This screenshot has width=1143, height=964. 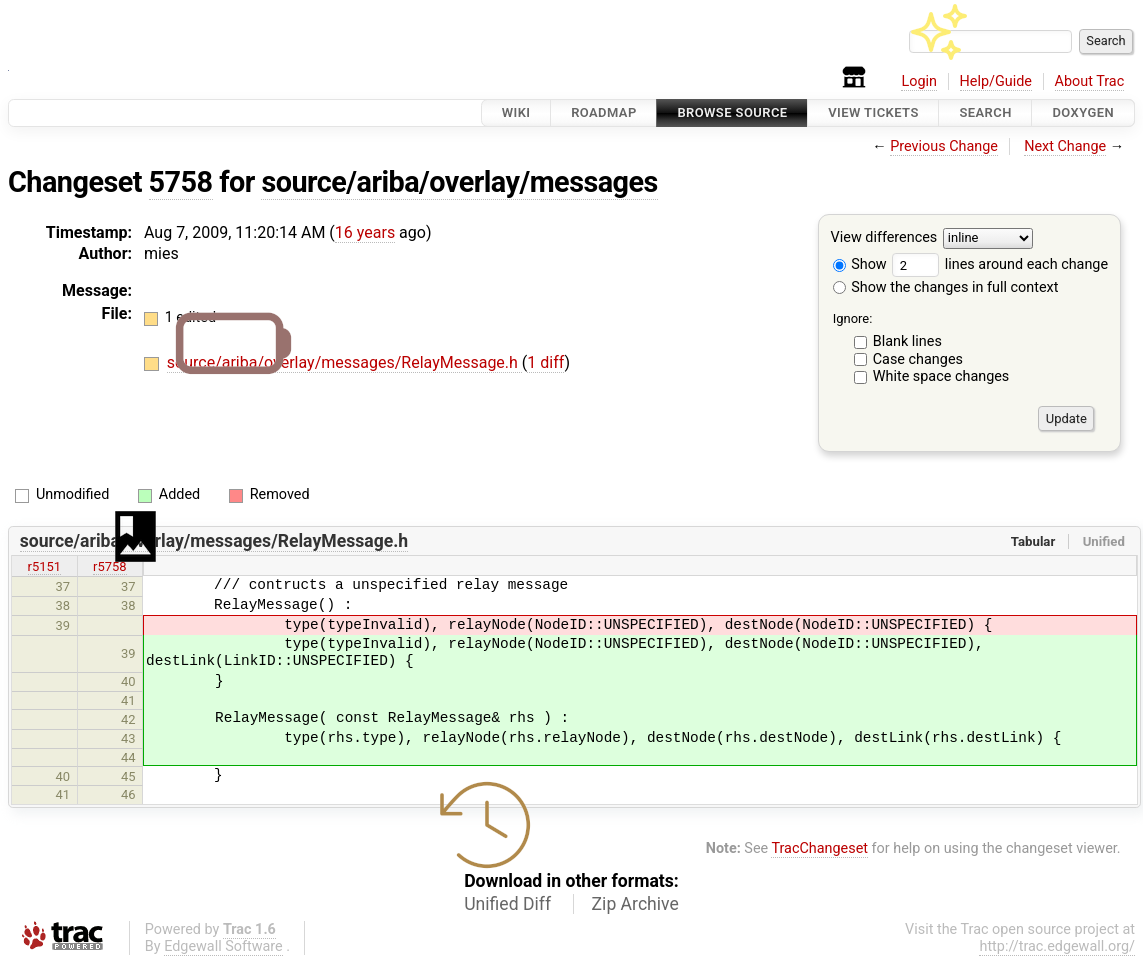 I want to click on view store or shop location, so click(x=854, y=77).